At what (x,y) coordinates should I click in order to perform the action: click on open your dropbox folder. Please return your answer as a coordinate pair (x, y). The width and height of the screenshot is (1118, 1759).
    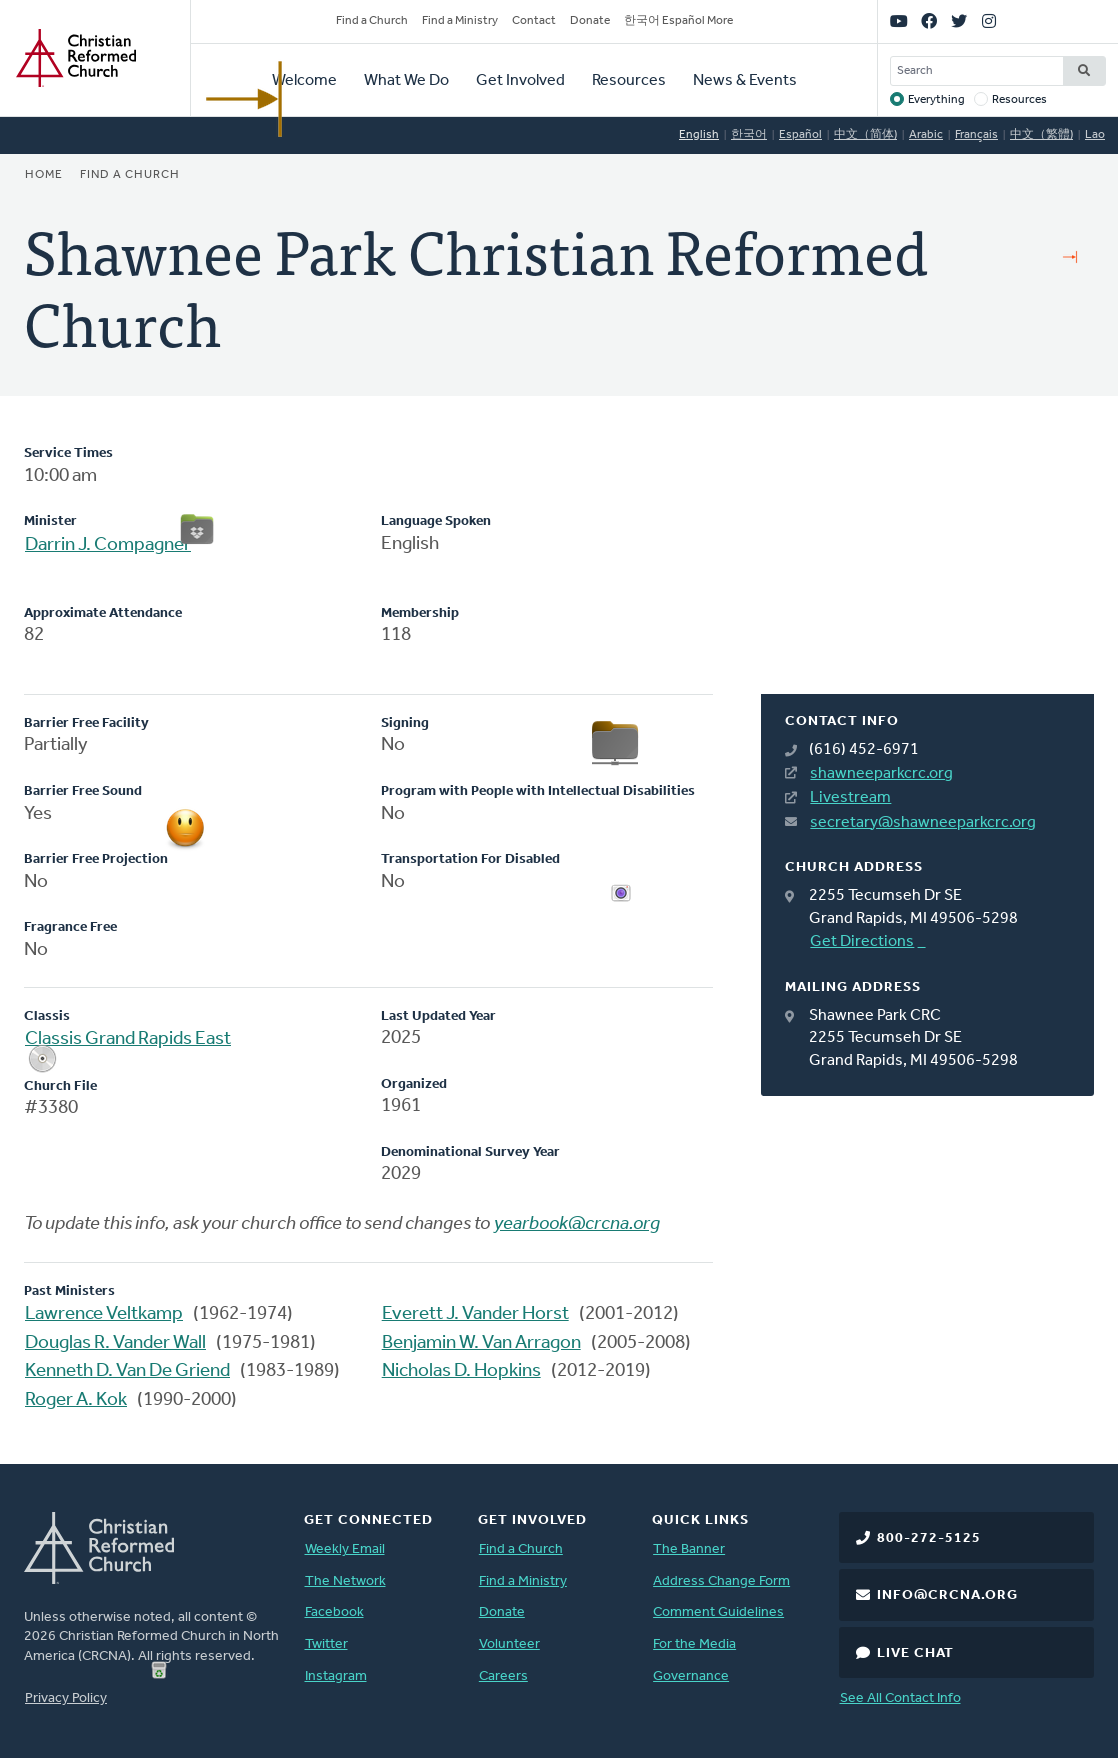
    Looking at the image, I should click on (197, 529).